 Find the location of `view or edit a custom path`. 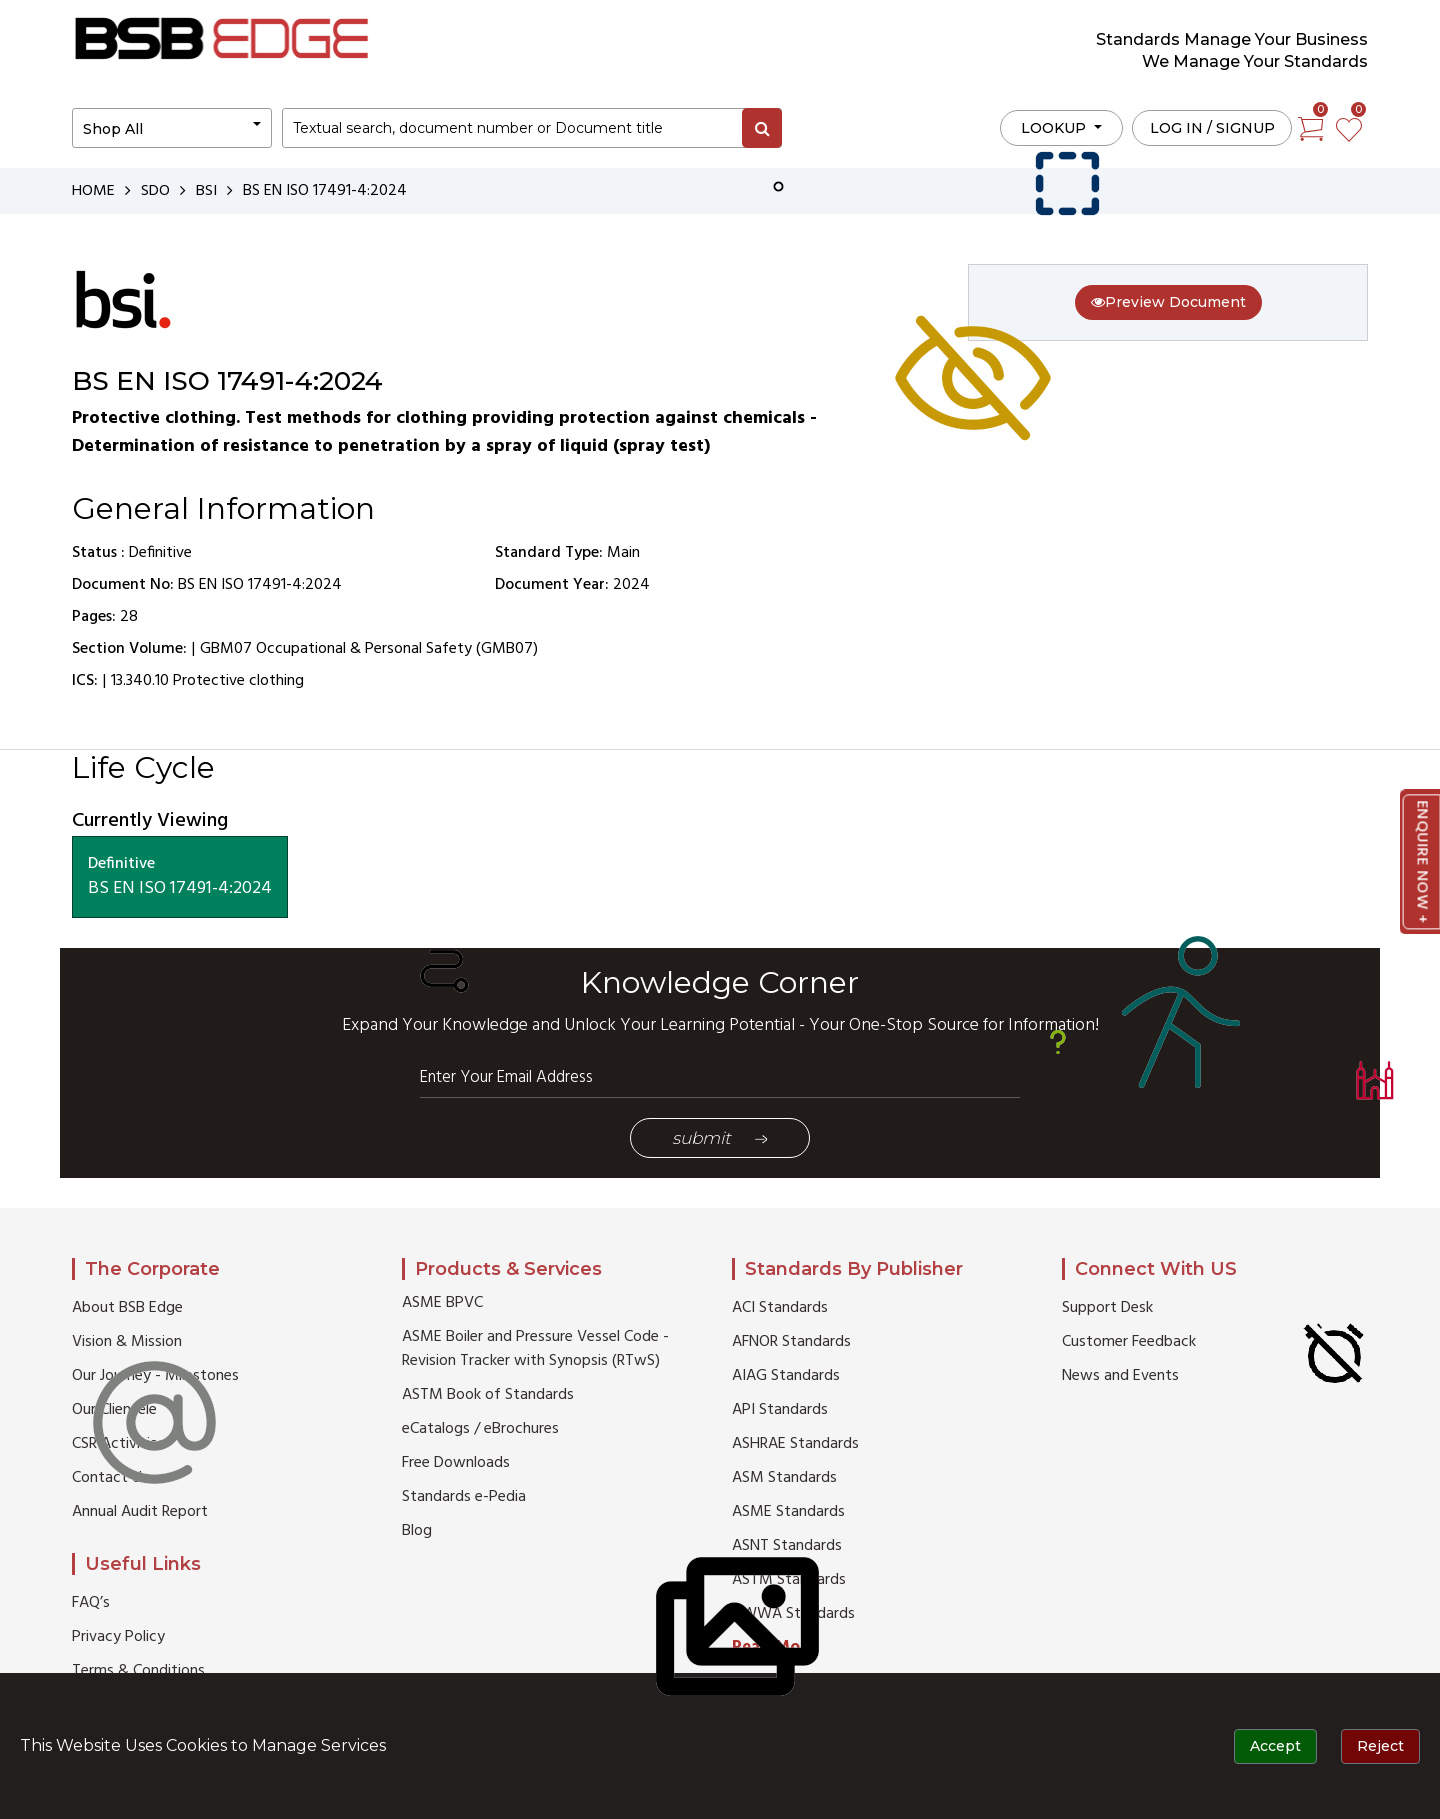

view or edit a custom path is located at coordinates (444, 968).